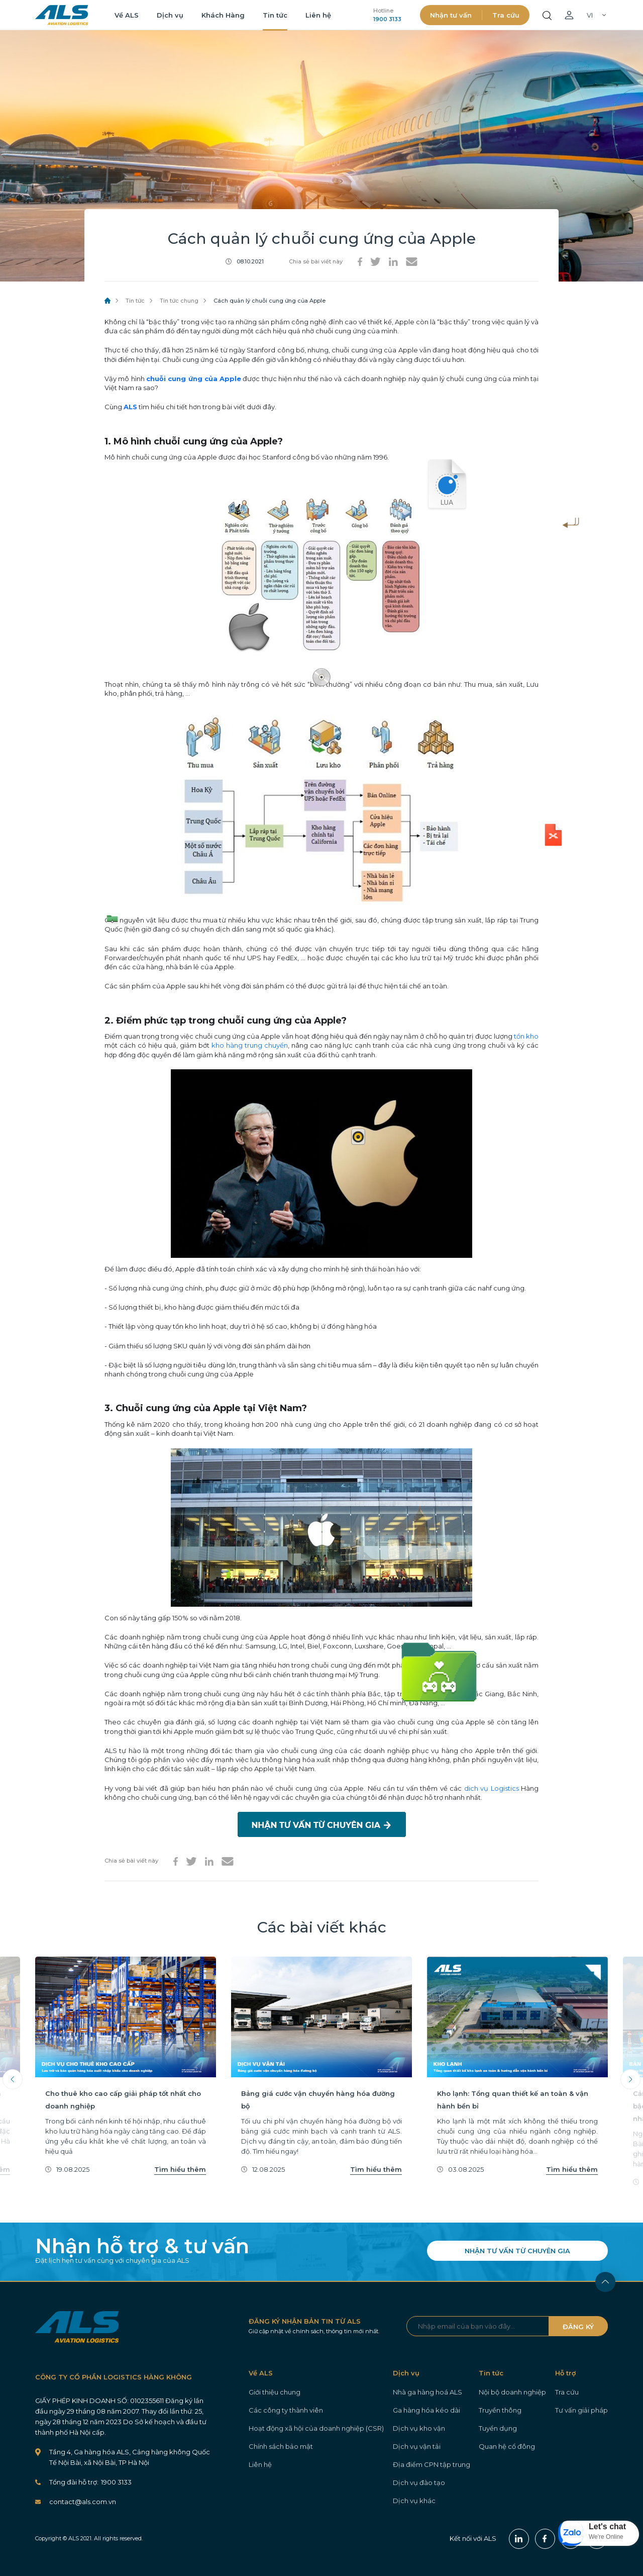 Image resolution: width=643 pixels, height=2576 pixels. Describe the element at coordinates (112, 919) in the screenshot. I see `folder containing Pokémon Safari Ball themed content` at that location.